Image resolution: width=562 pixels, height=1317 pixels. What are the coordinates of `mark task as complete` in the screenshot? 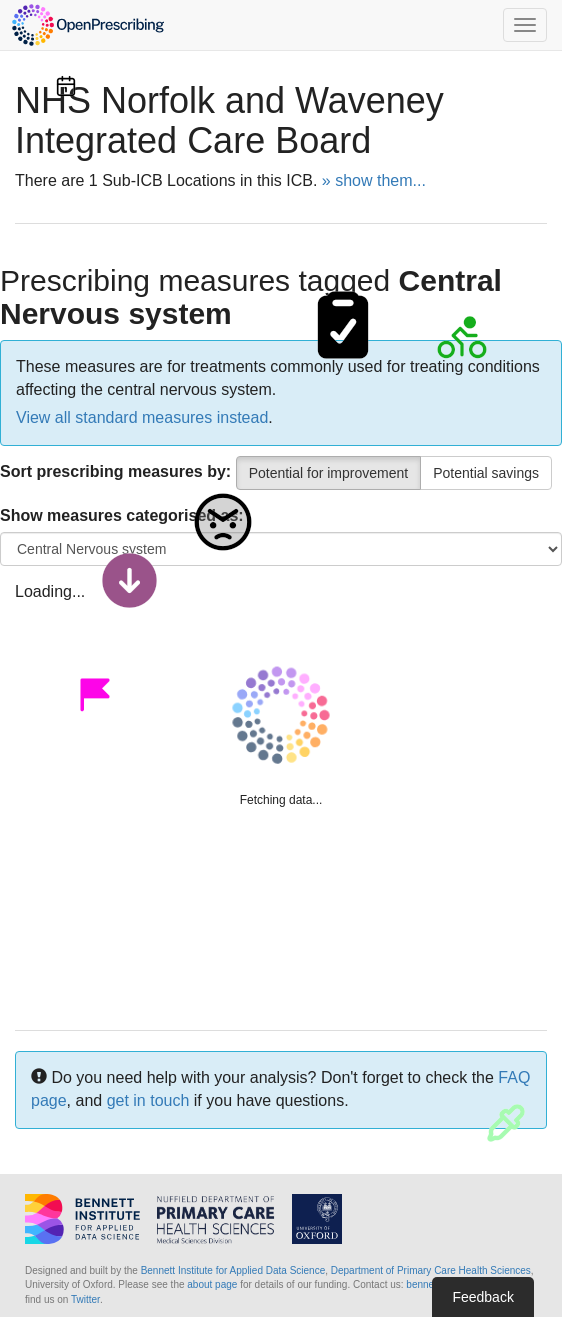 It's located at (343, 325).